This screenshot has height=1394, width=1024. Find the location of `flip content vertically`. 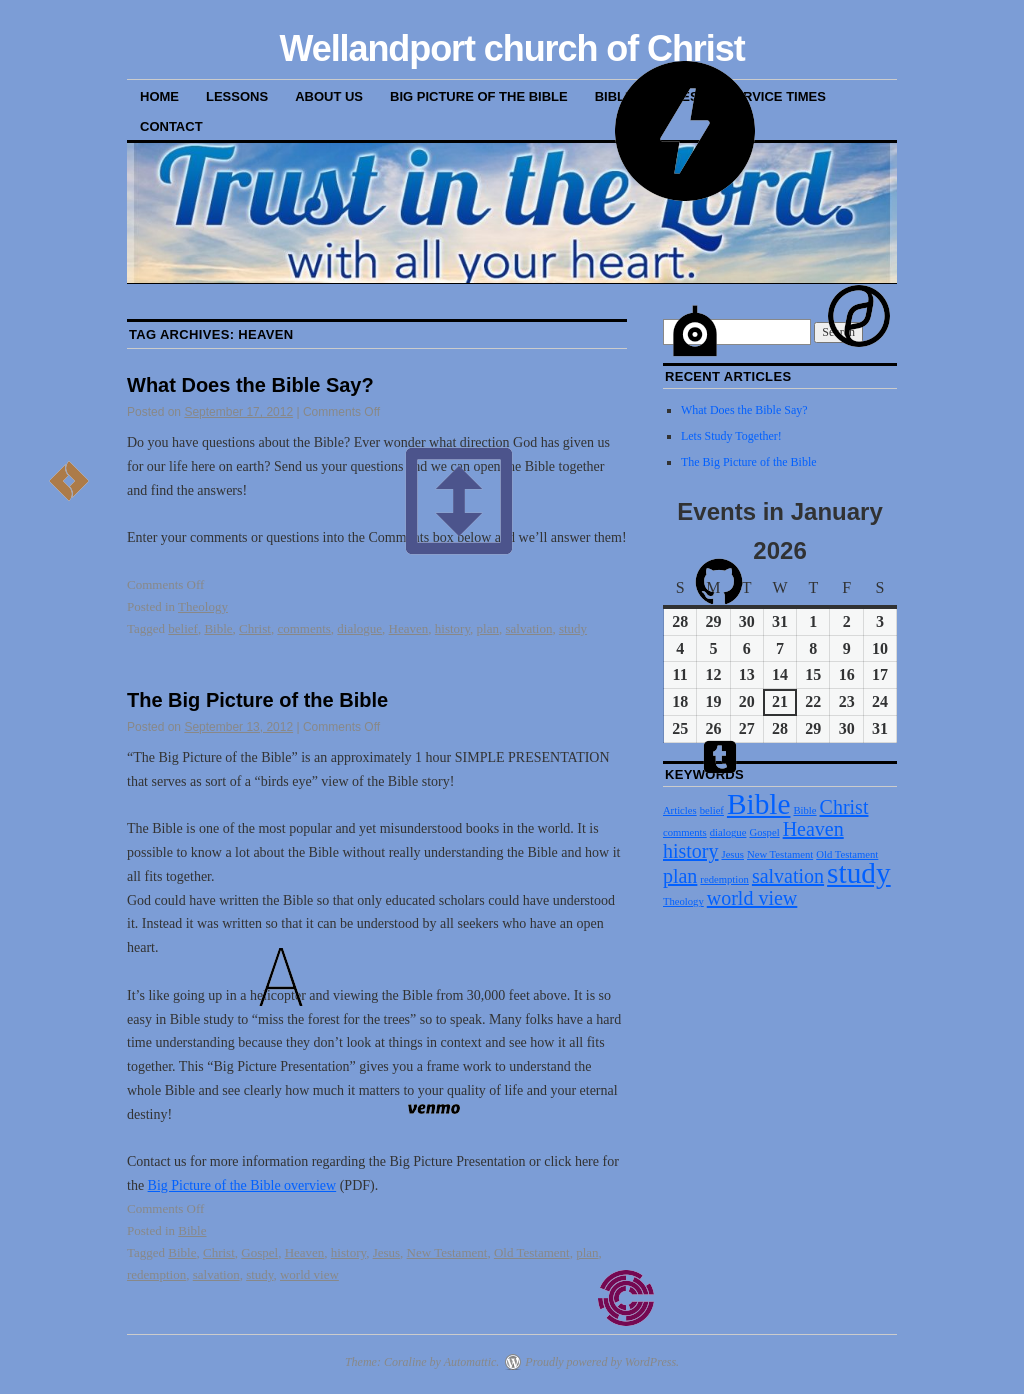

flip content vertically is located at coordinates (459, 501).